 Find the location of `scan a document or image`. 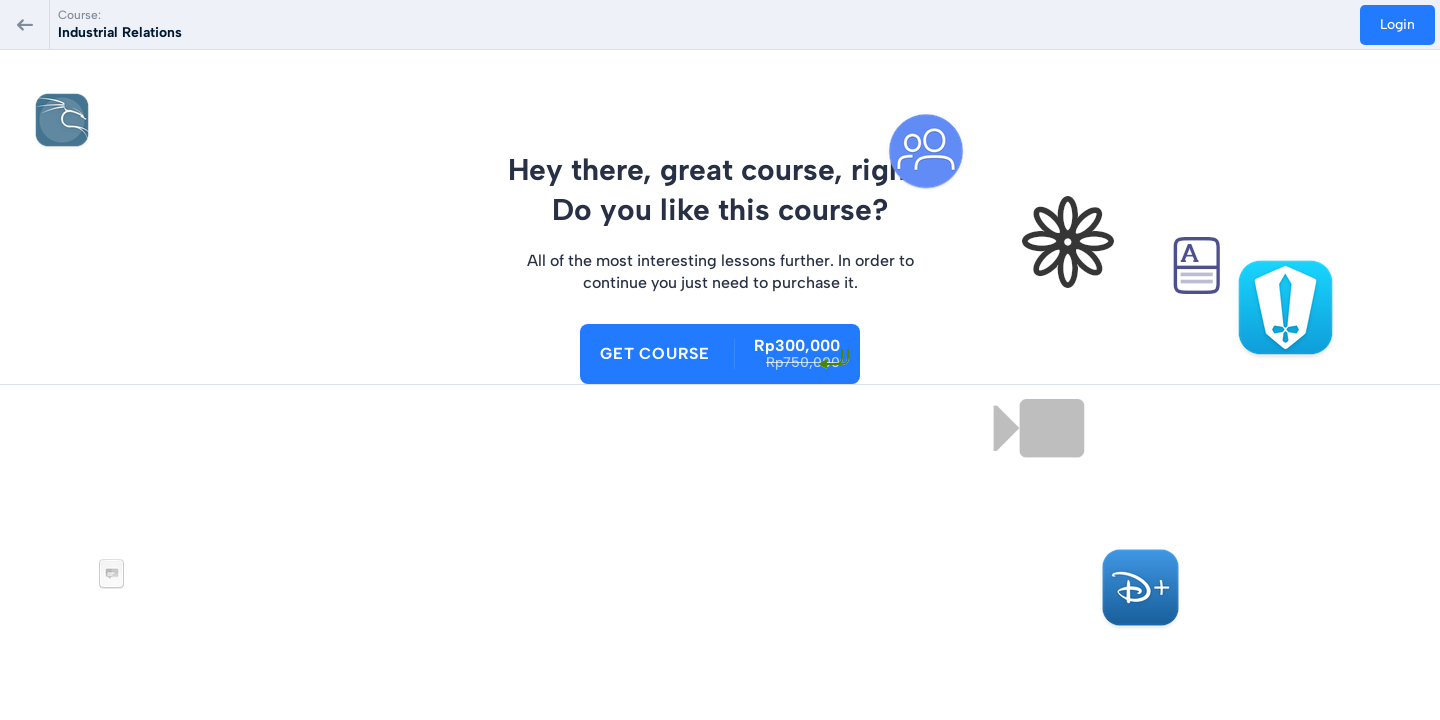

scan a document or image is located at coordinates (1198, 265).